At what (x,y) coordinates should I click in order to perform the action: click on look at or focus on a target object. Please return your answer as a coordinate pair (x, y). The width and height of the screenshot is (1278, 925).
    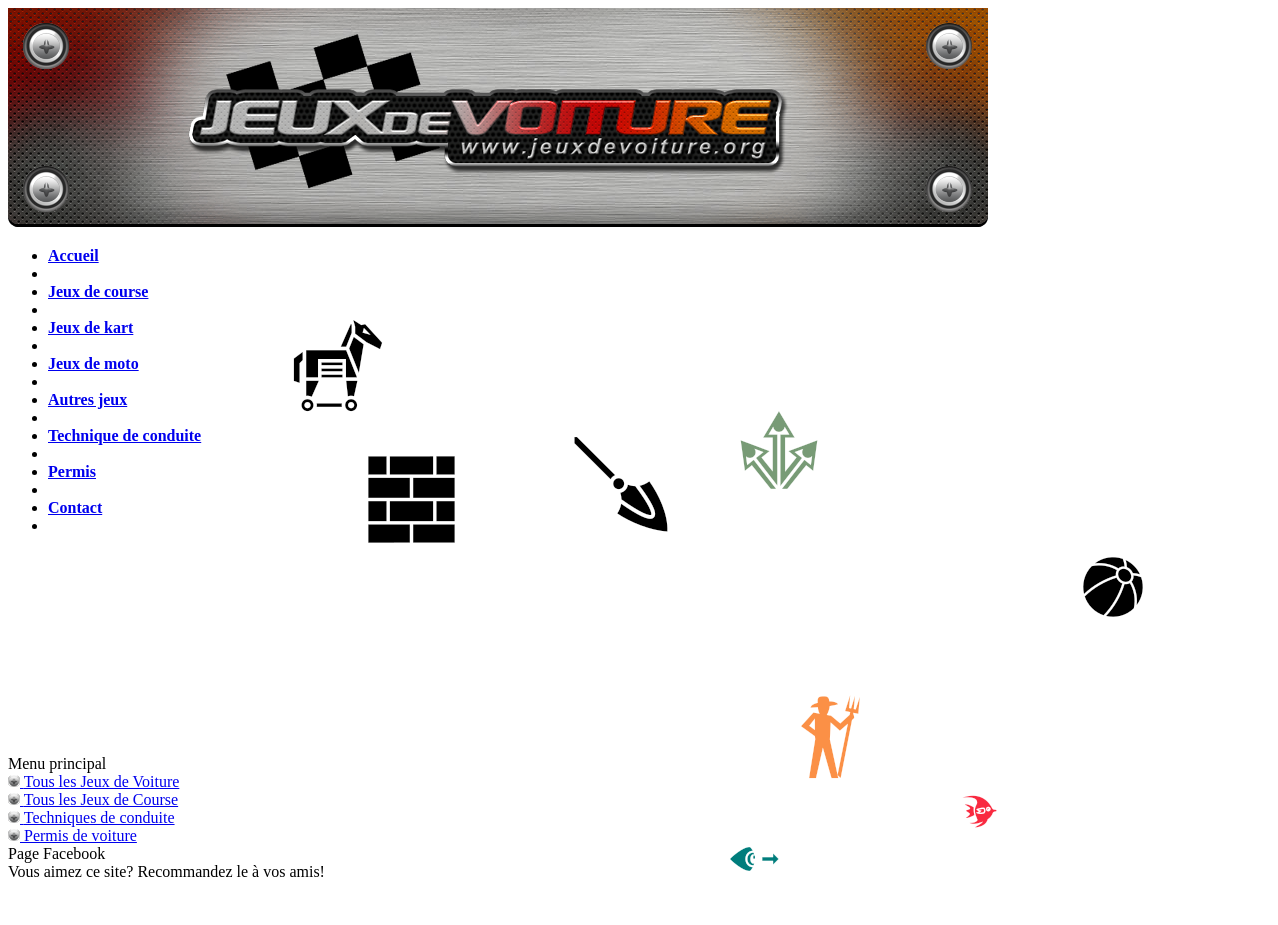
    Looking at the image, I should click on (755, 859).